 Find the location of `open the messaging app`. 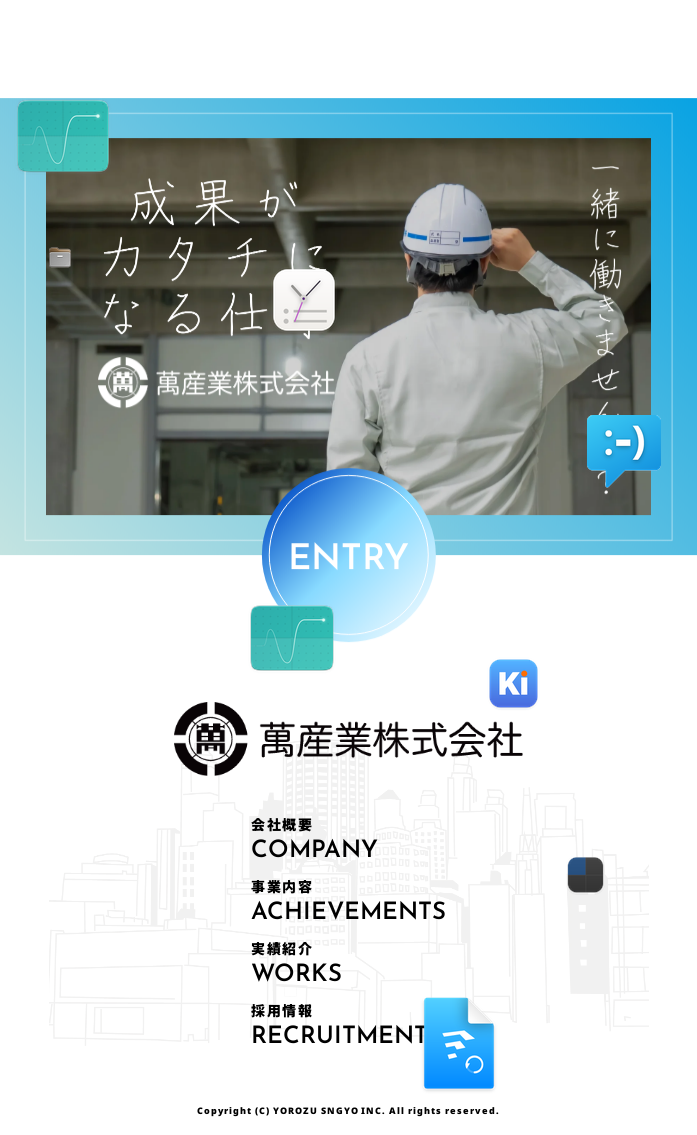

open the messaging app is located at coordinates (624, 452).